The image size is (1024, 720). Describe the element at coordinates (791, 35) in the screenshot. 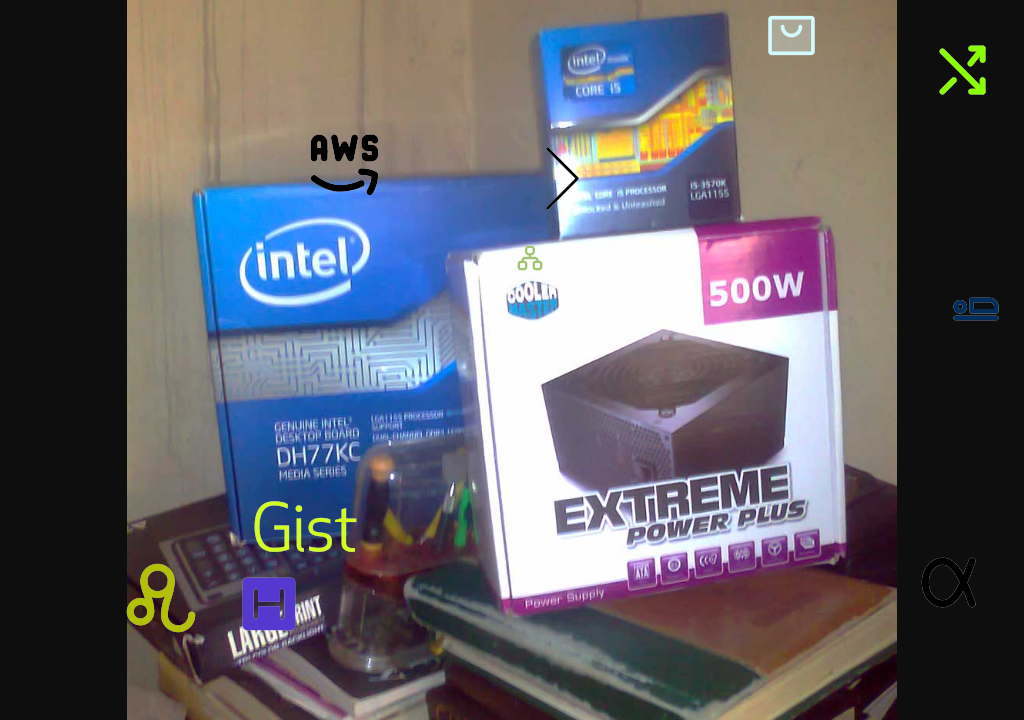

I see `view your shopping bag` at that location.